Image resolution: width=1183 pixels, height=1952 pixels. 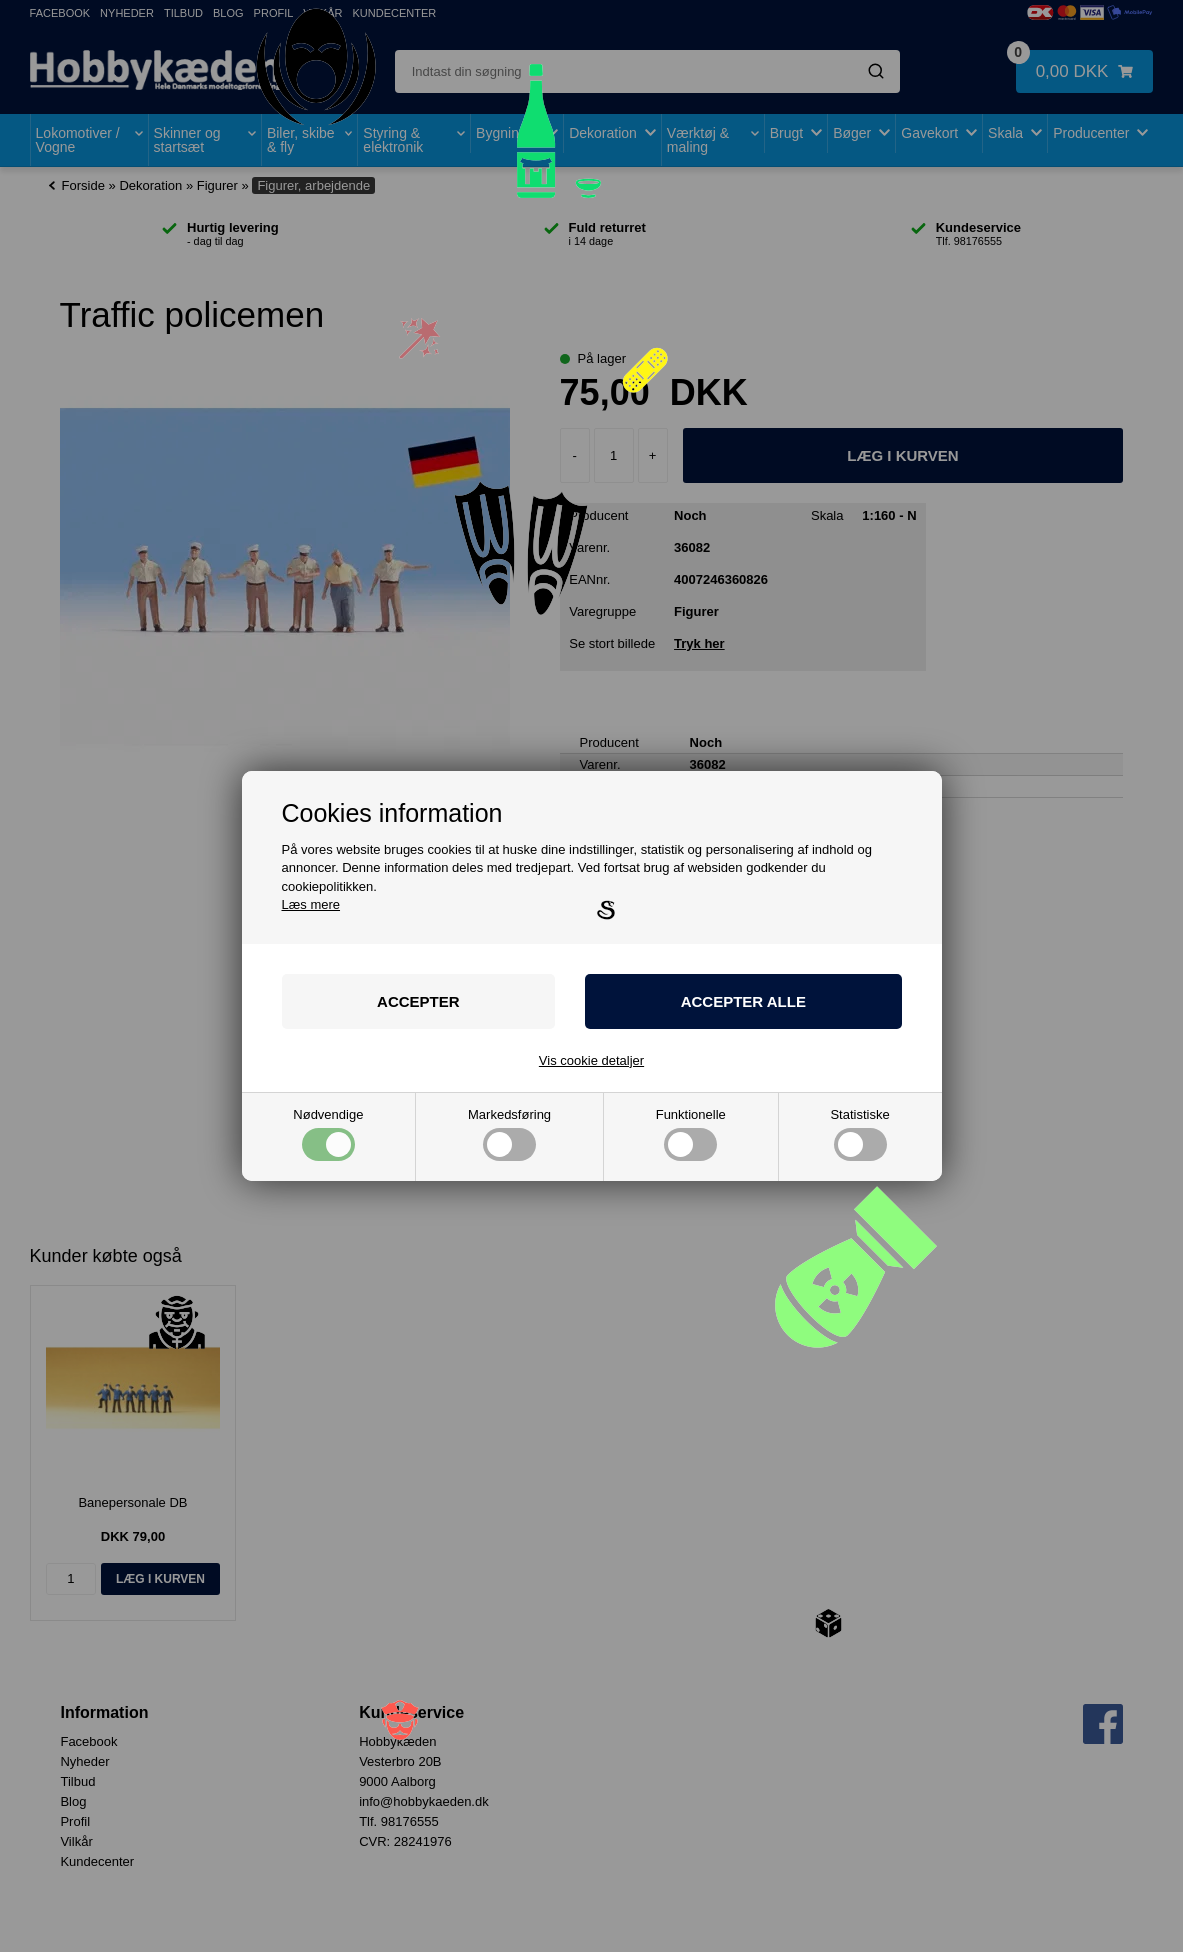 I want to click on apply magic effects or filters, so click(x=420, y=338).